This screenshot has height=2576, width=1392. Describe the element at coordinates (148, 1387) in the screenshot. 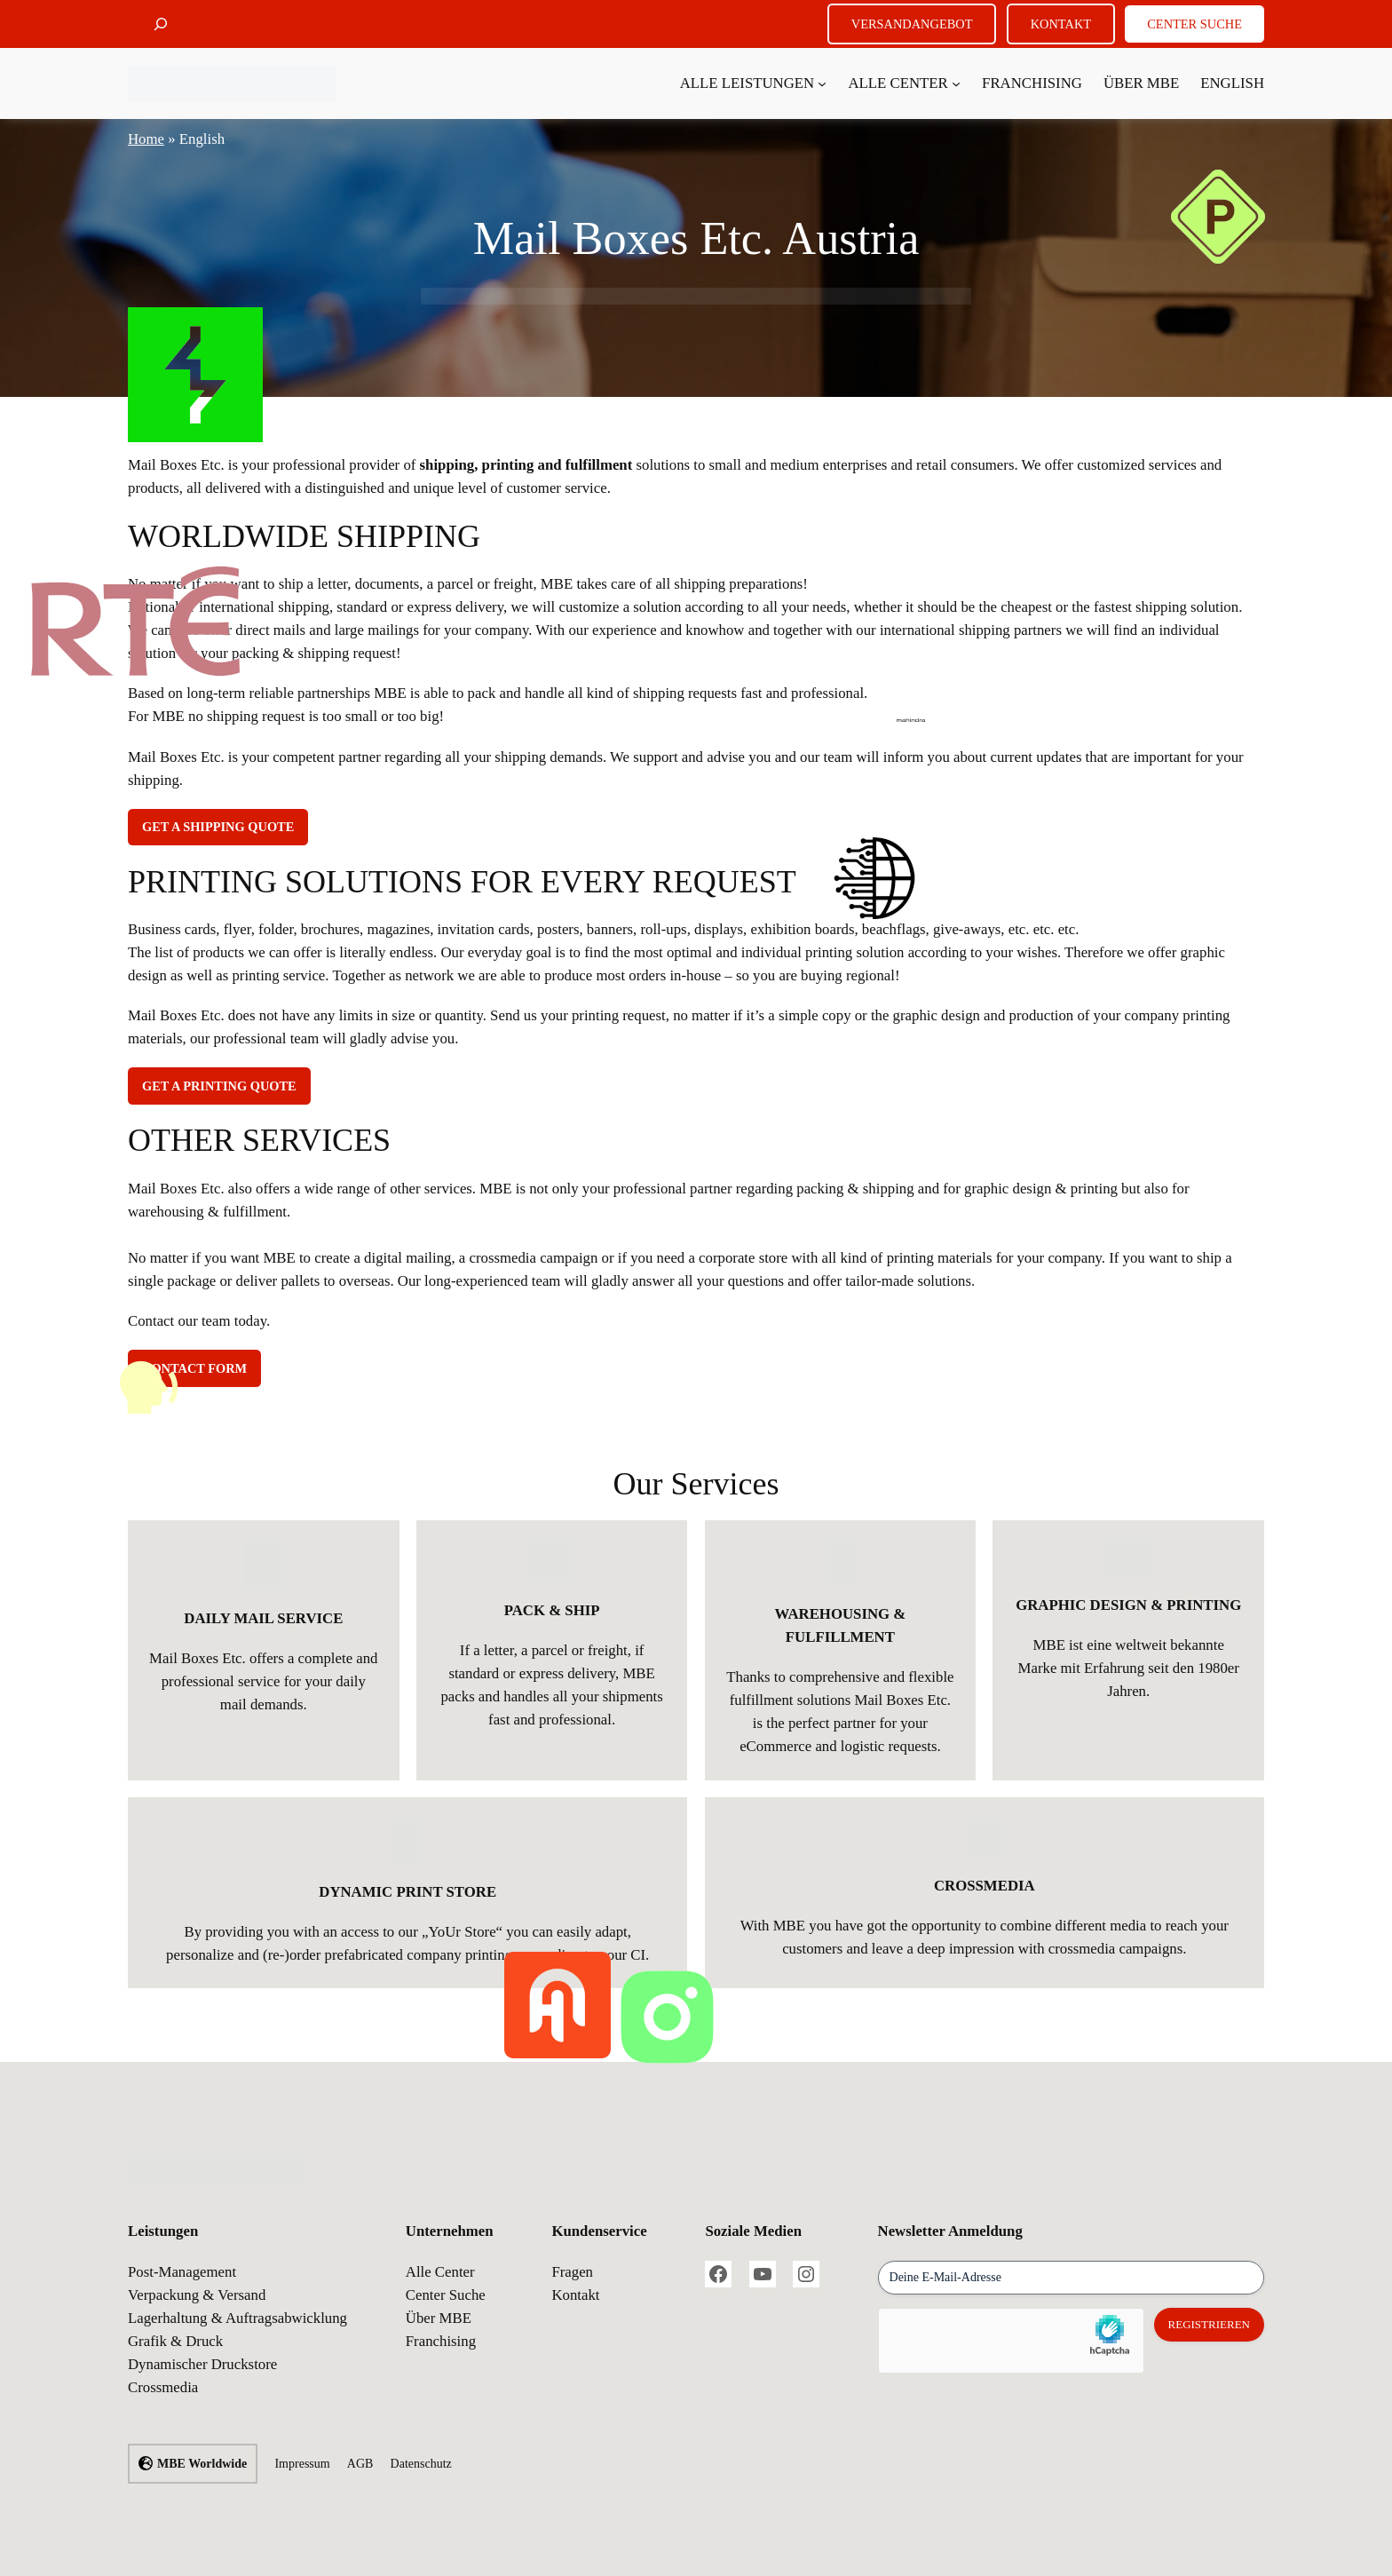

I see `activate text-to-speech or voice output` at that location.